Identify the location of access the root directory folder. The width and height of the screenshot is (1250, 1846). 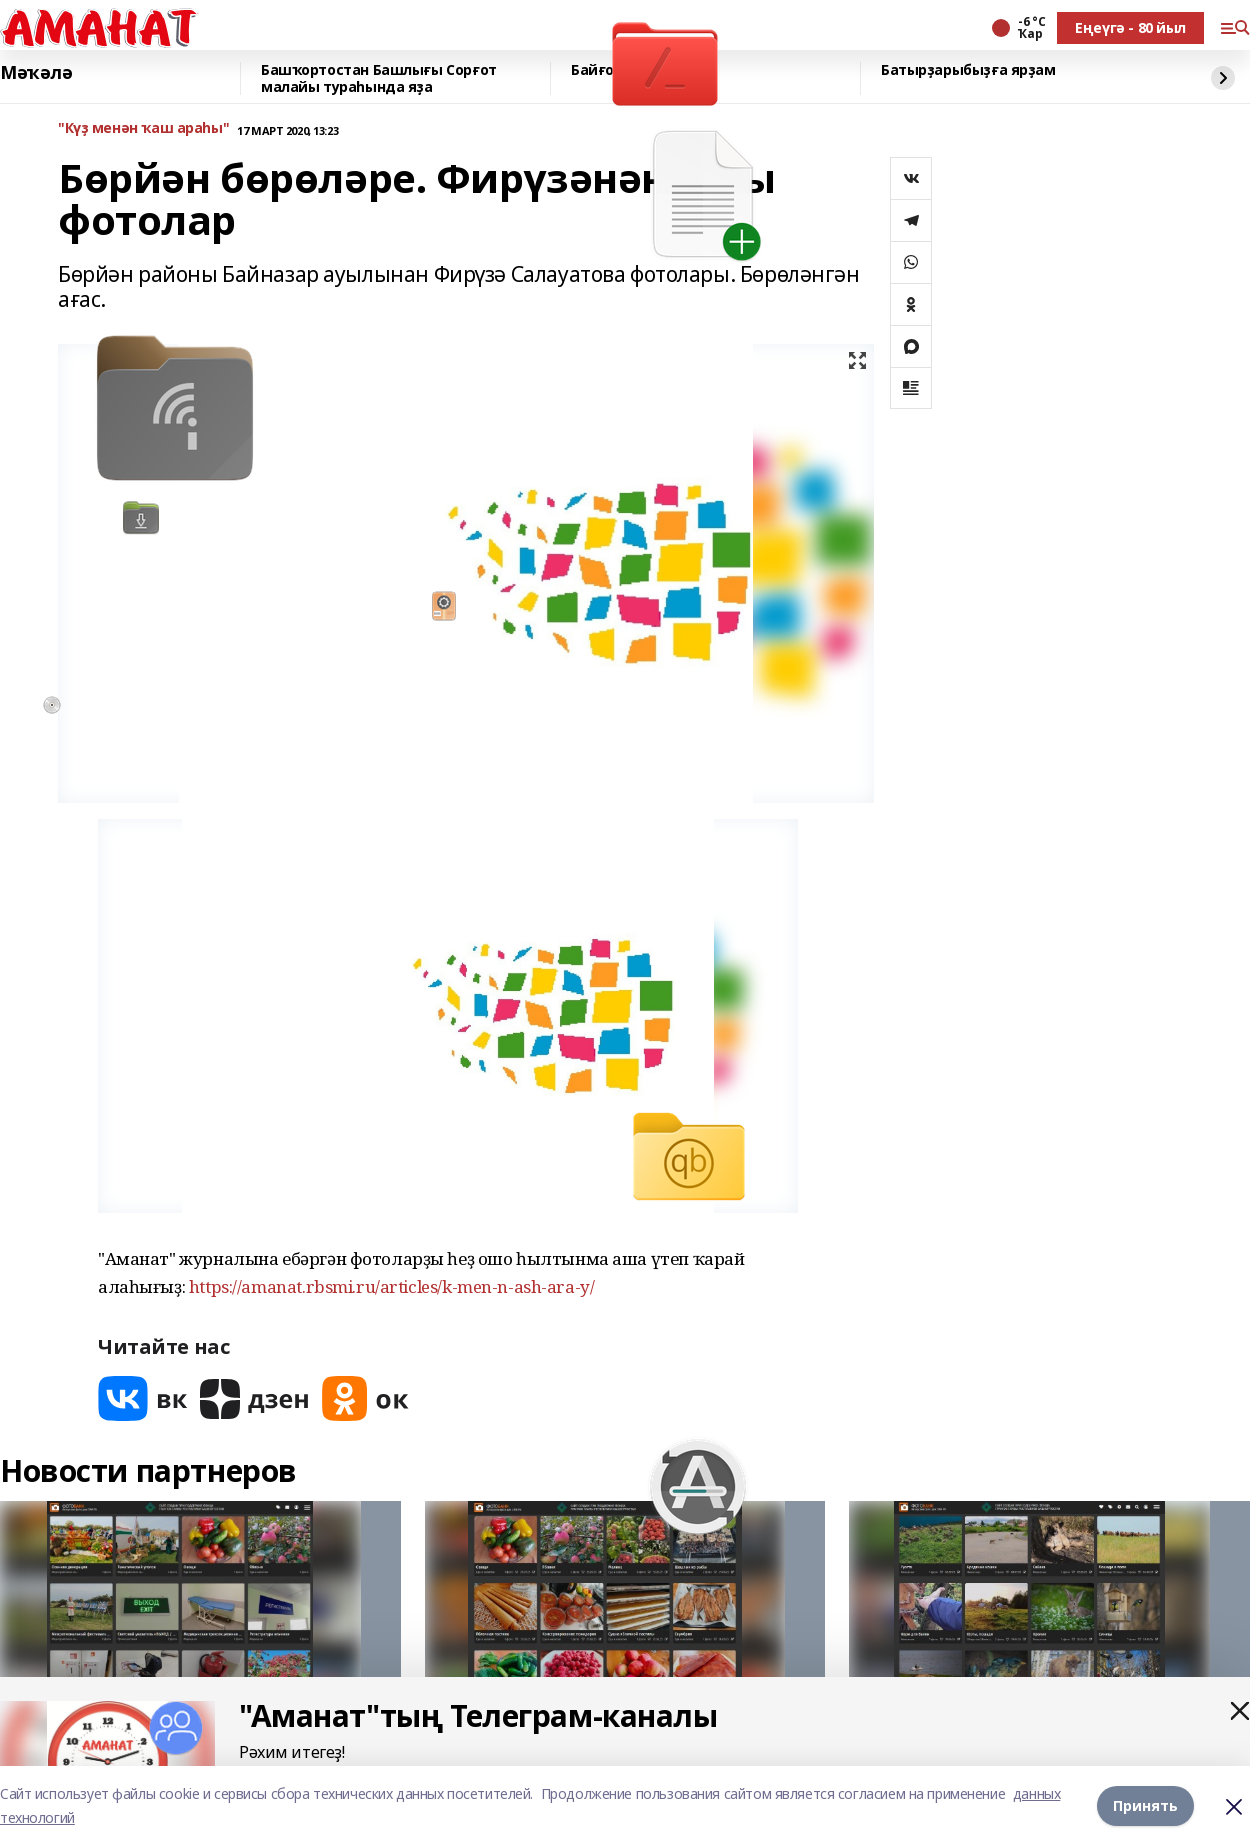
(665, 64).